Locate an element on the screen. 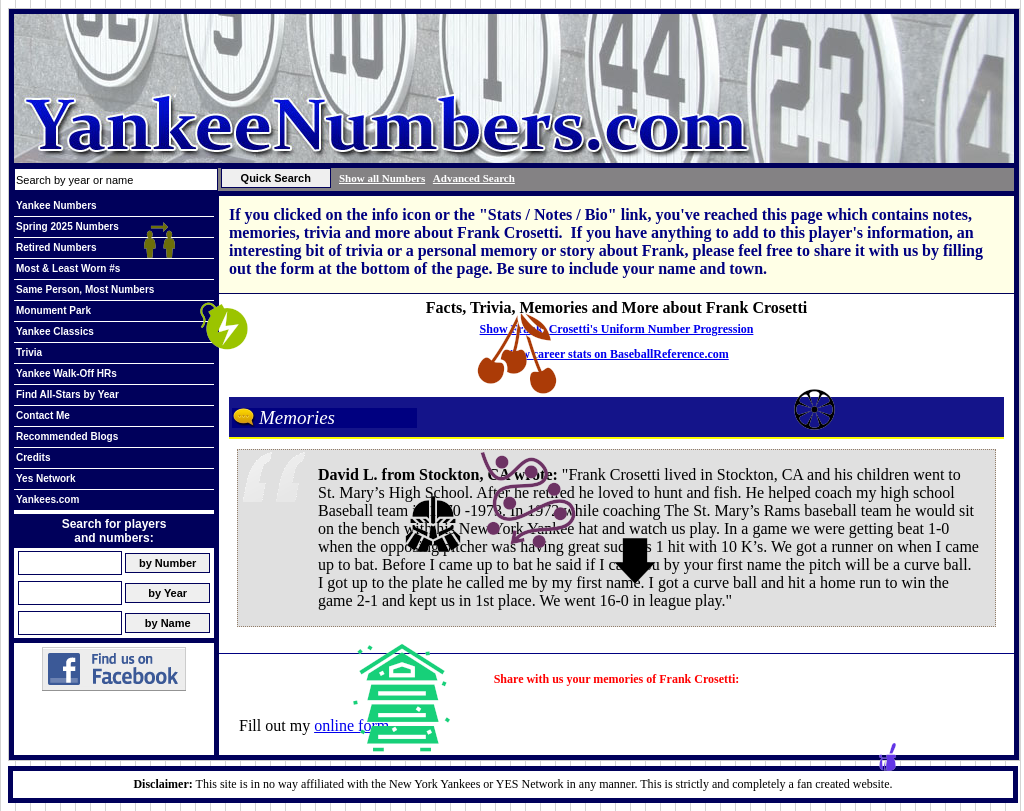  activate an explosive or power attack ability is located at coordinates (224, 326).